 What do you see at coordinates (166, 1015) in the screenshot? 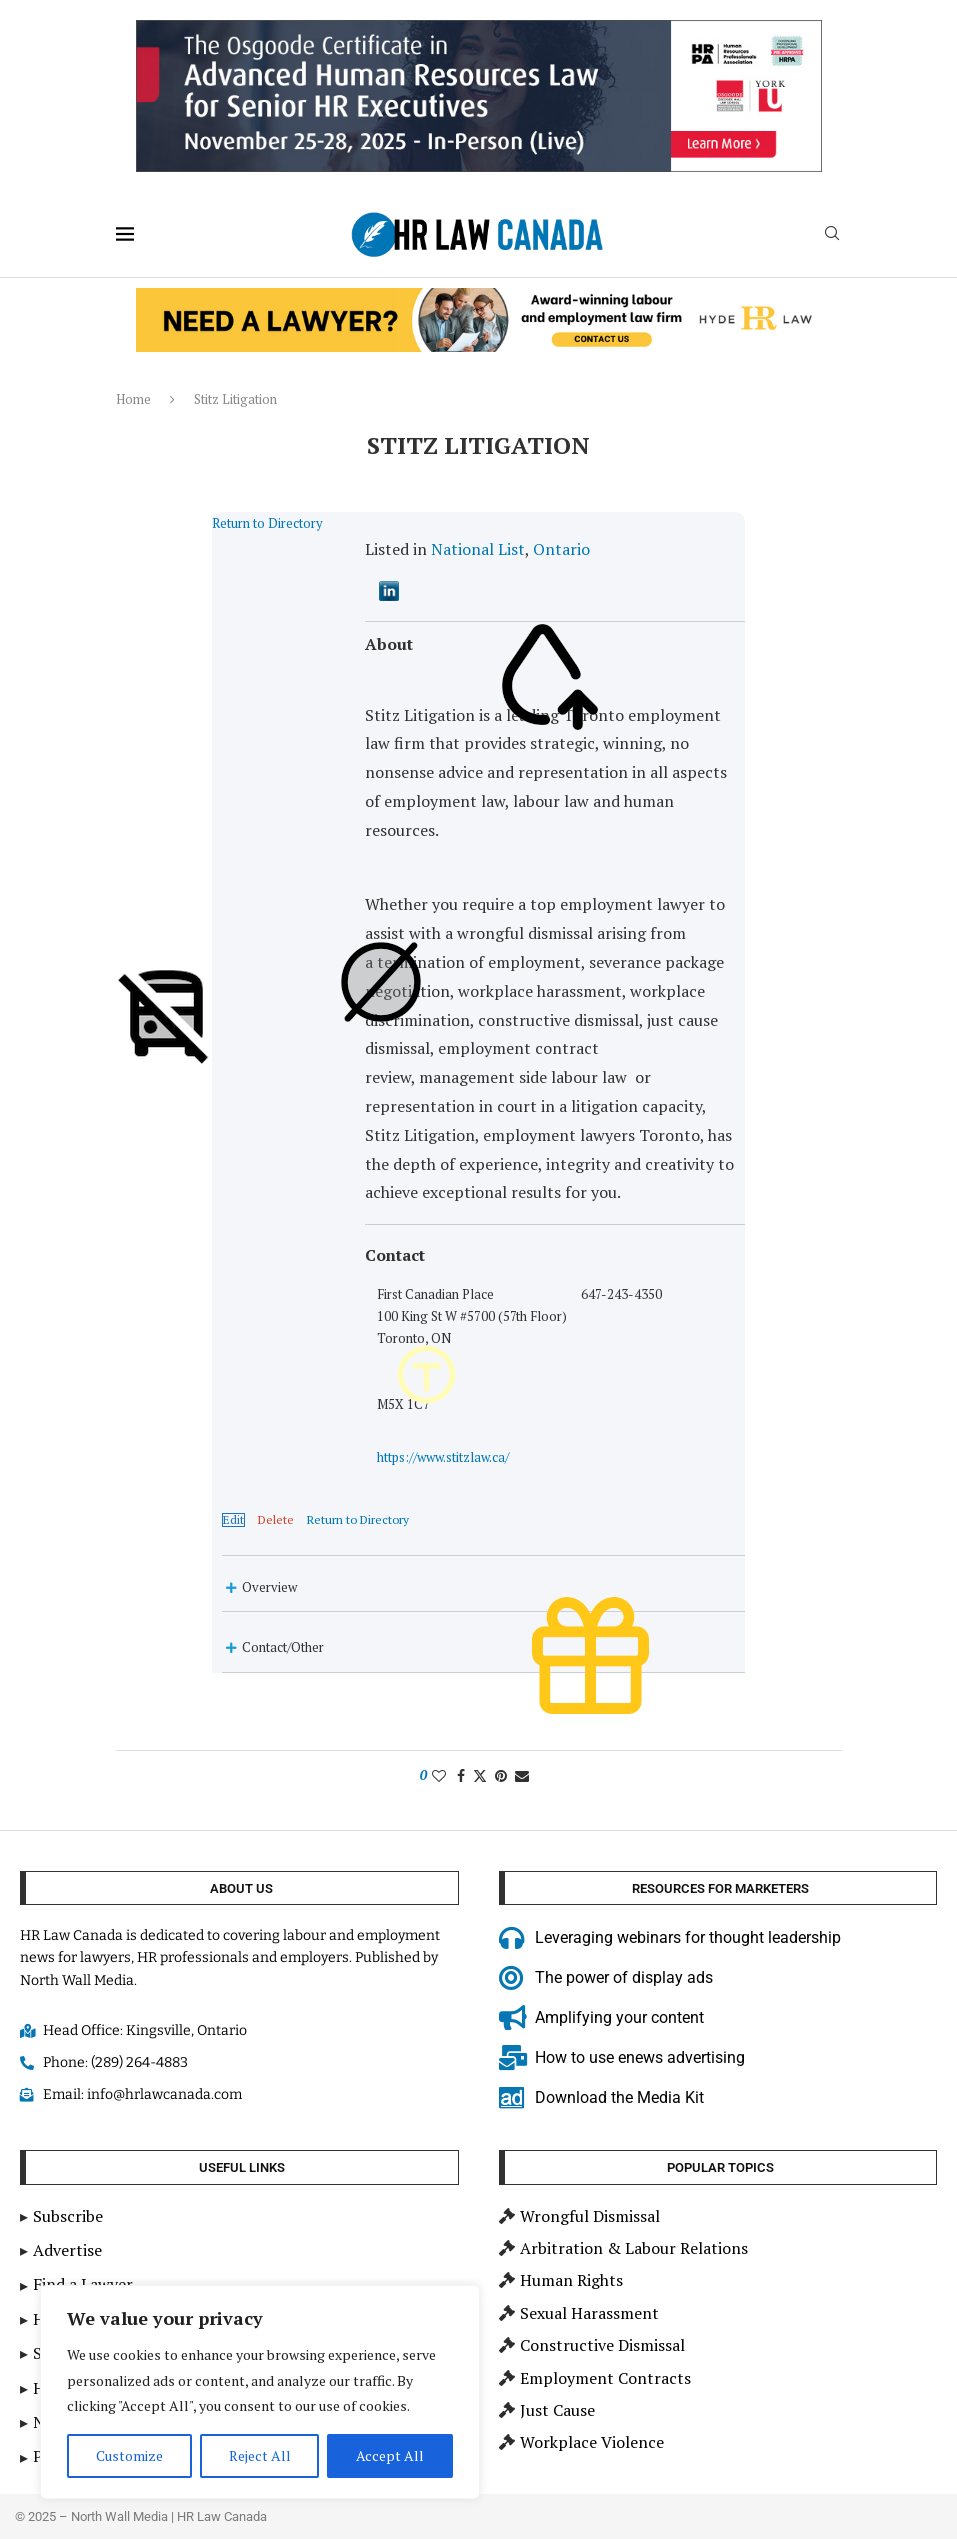
I see `indicates transfers are not available at this stop` at bounding box center [166, 1015].